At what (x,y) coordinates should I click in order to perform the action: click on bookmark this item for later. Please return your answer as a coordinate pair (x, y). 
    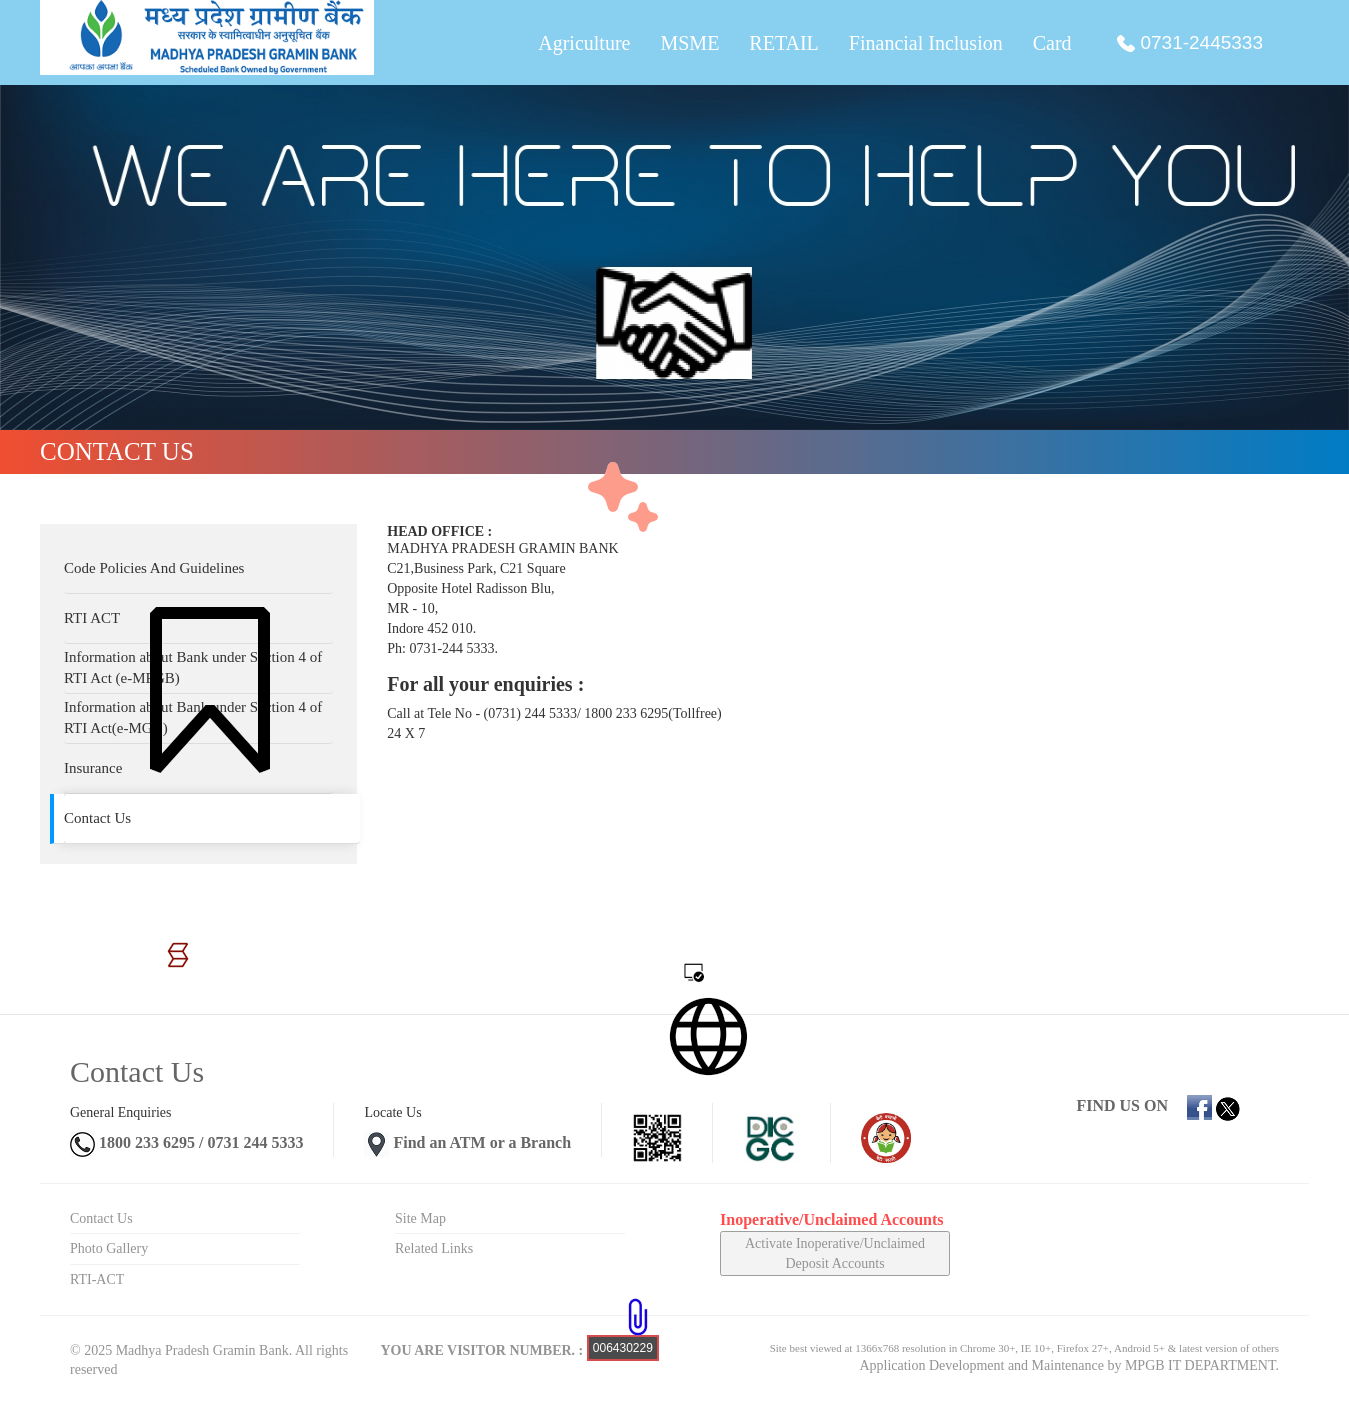
    Looking at the image, I should click on (210, 691).